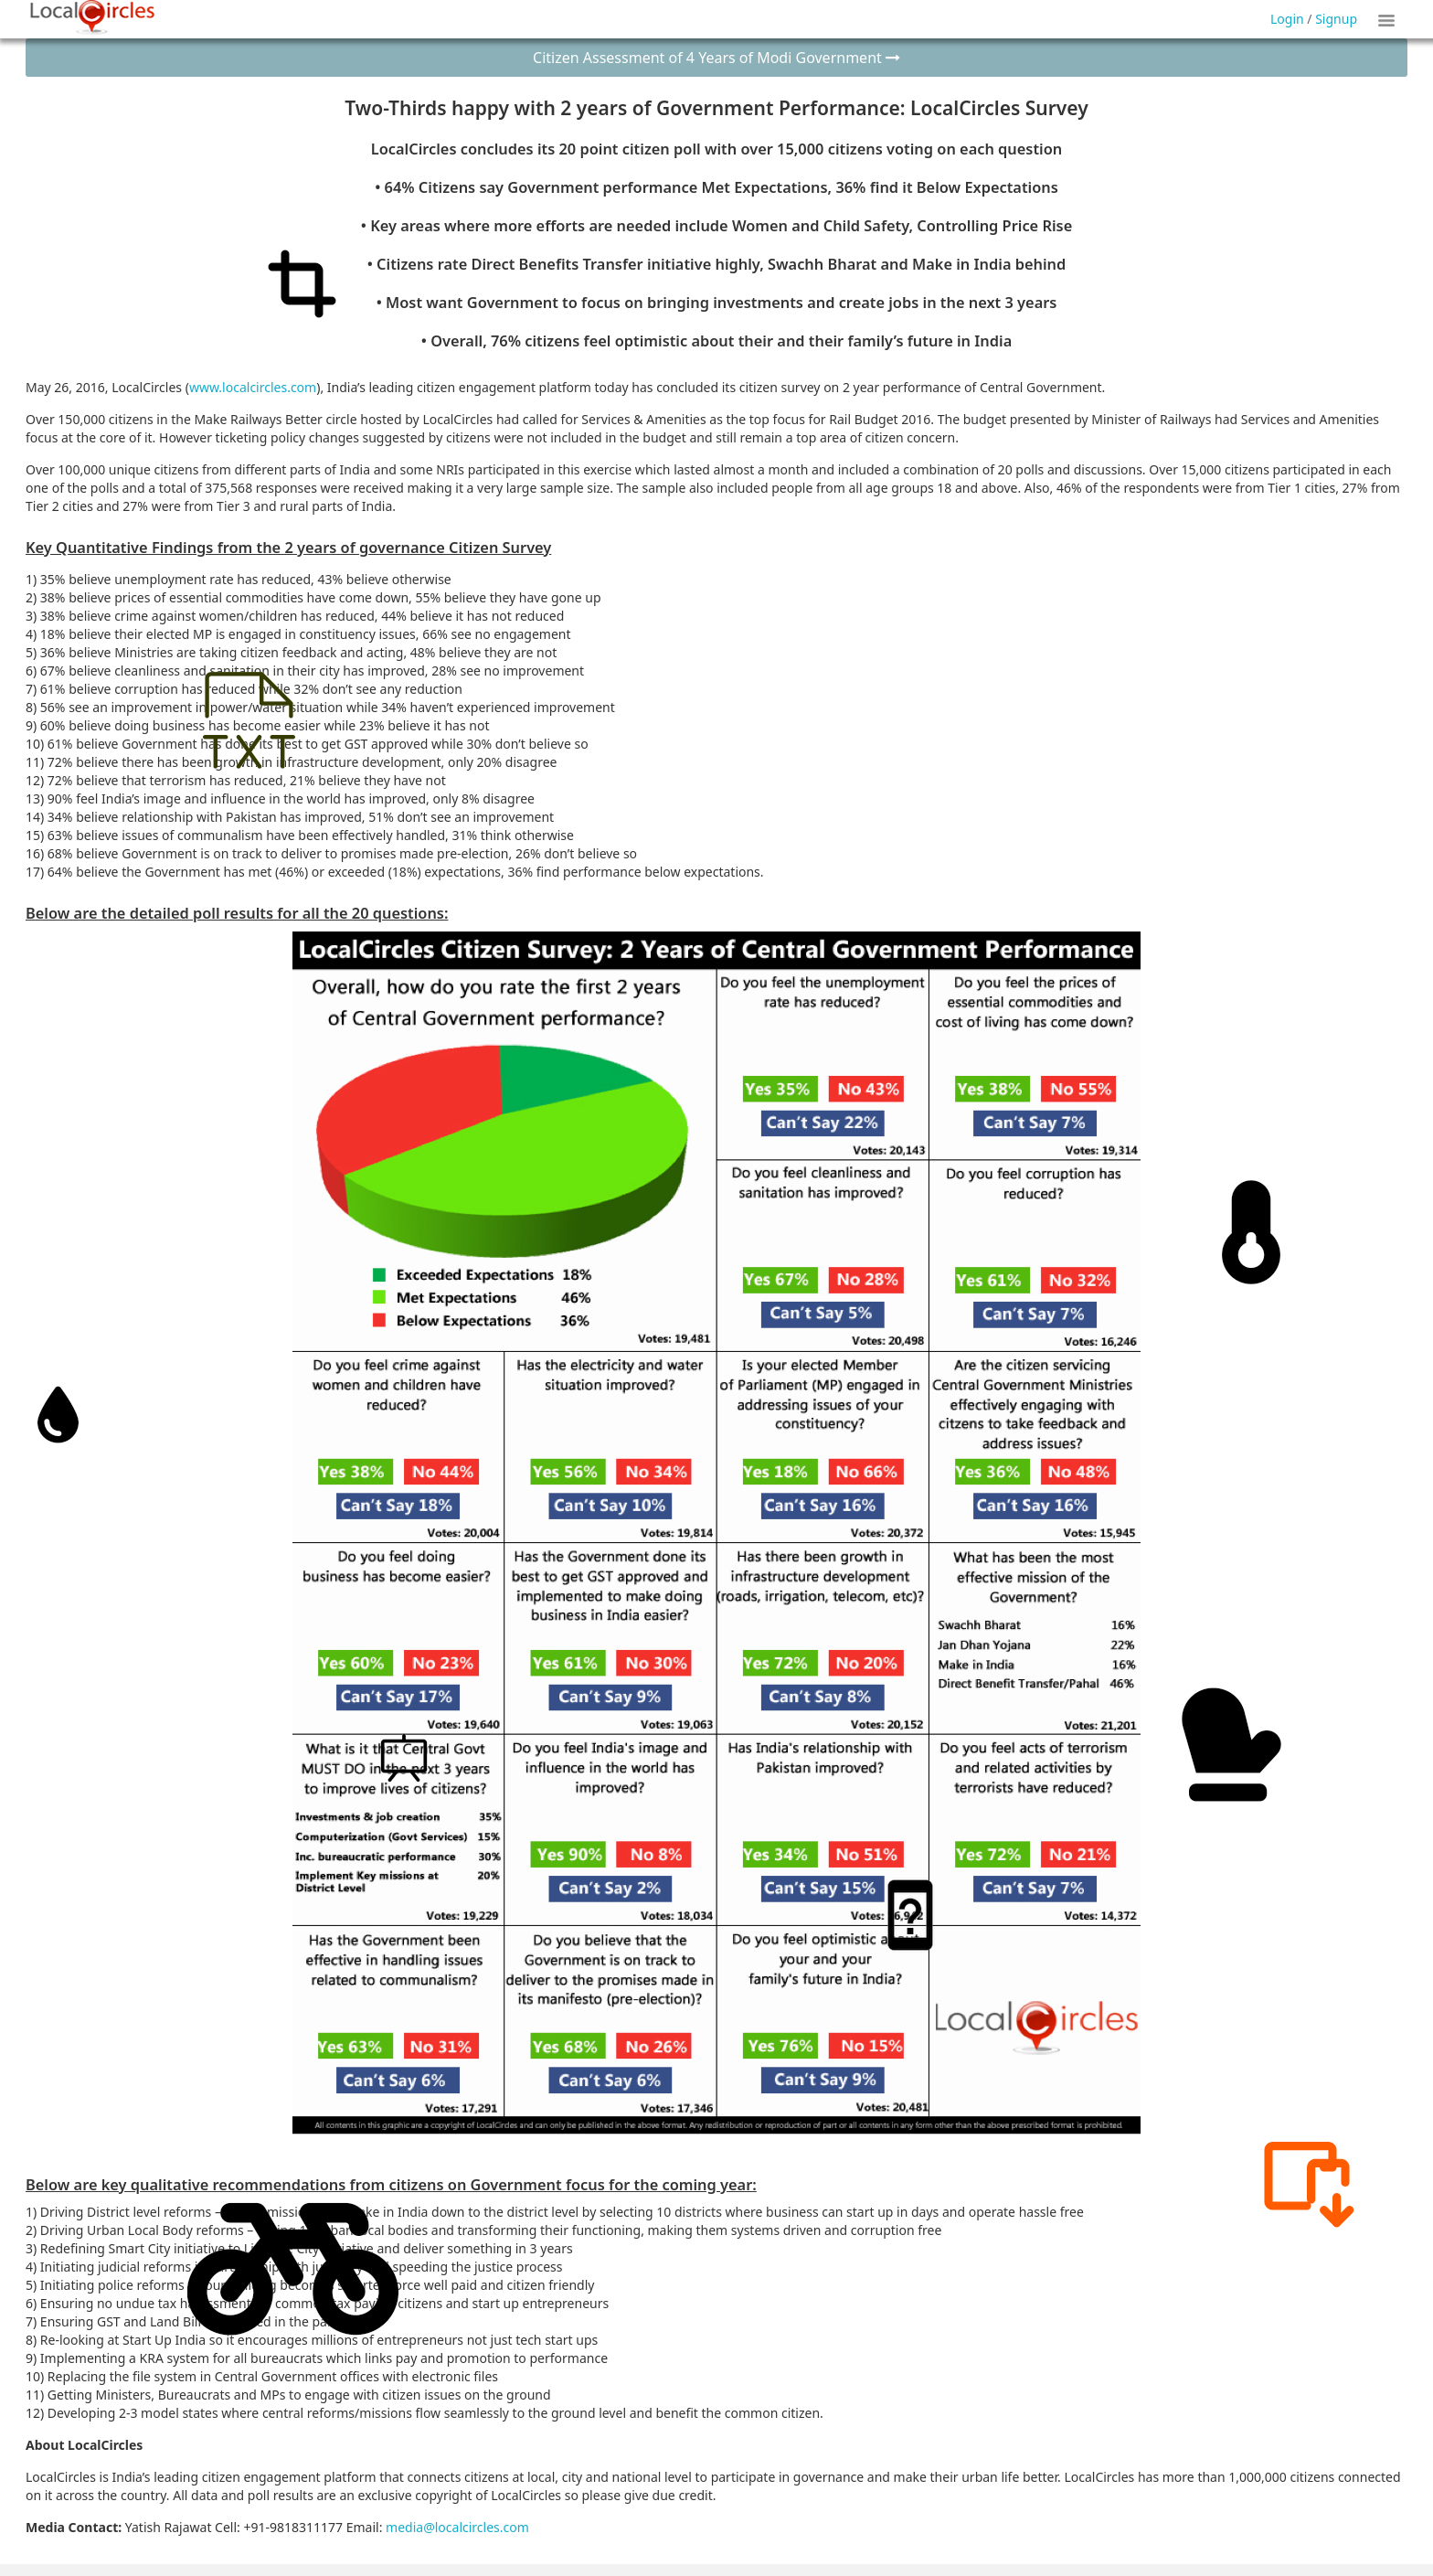  What do you see at coordinates (292, 2265) in the screenshot?
I see `access bike rental or cycling options` at bounding box center [292, 2265].